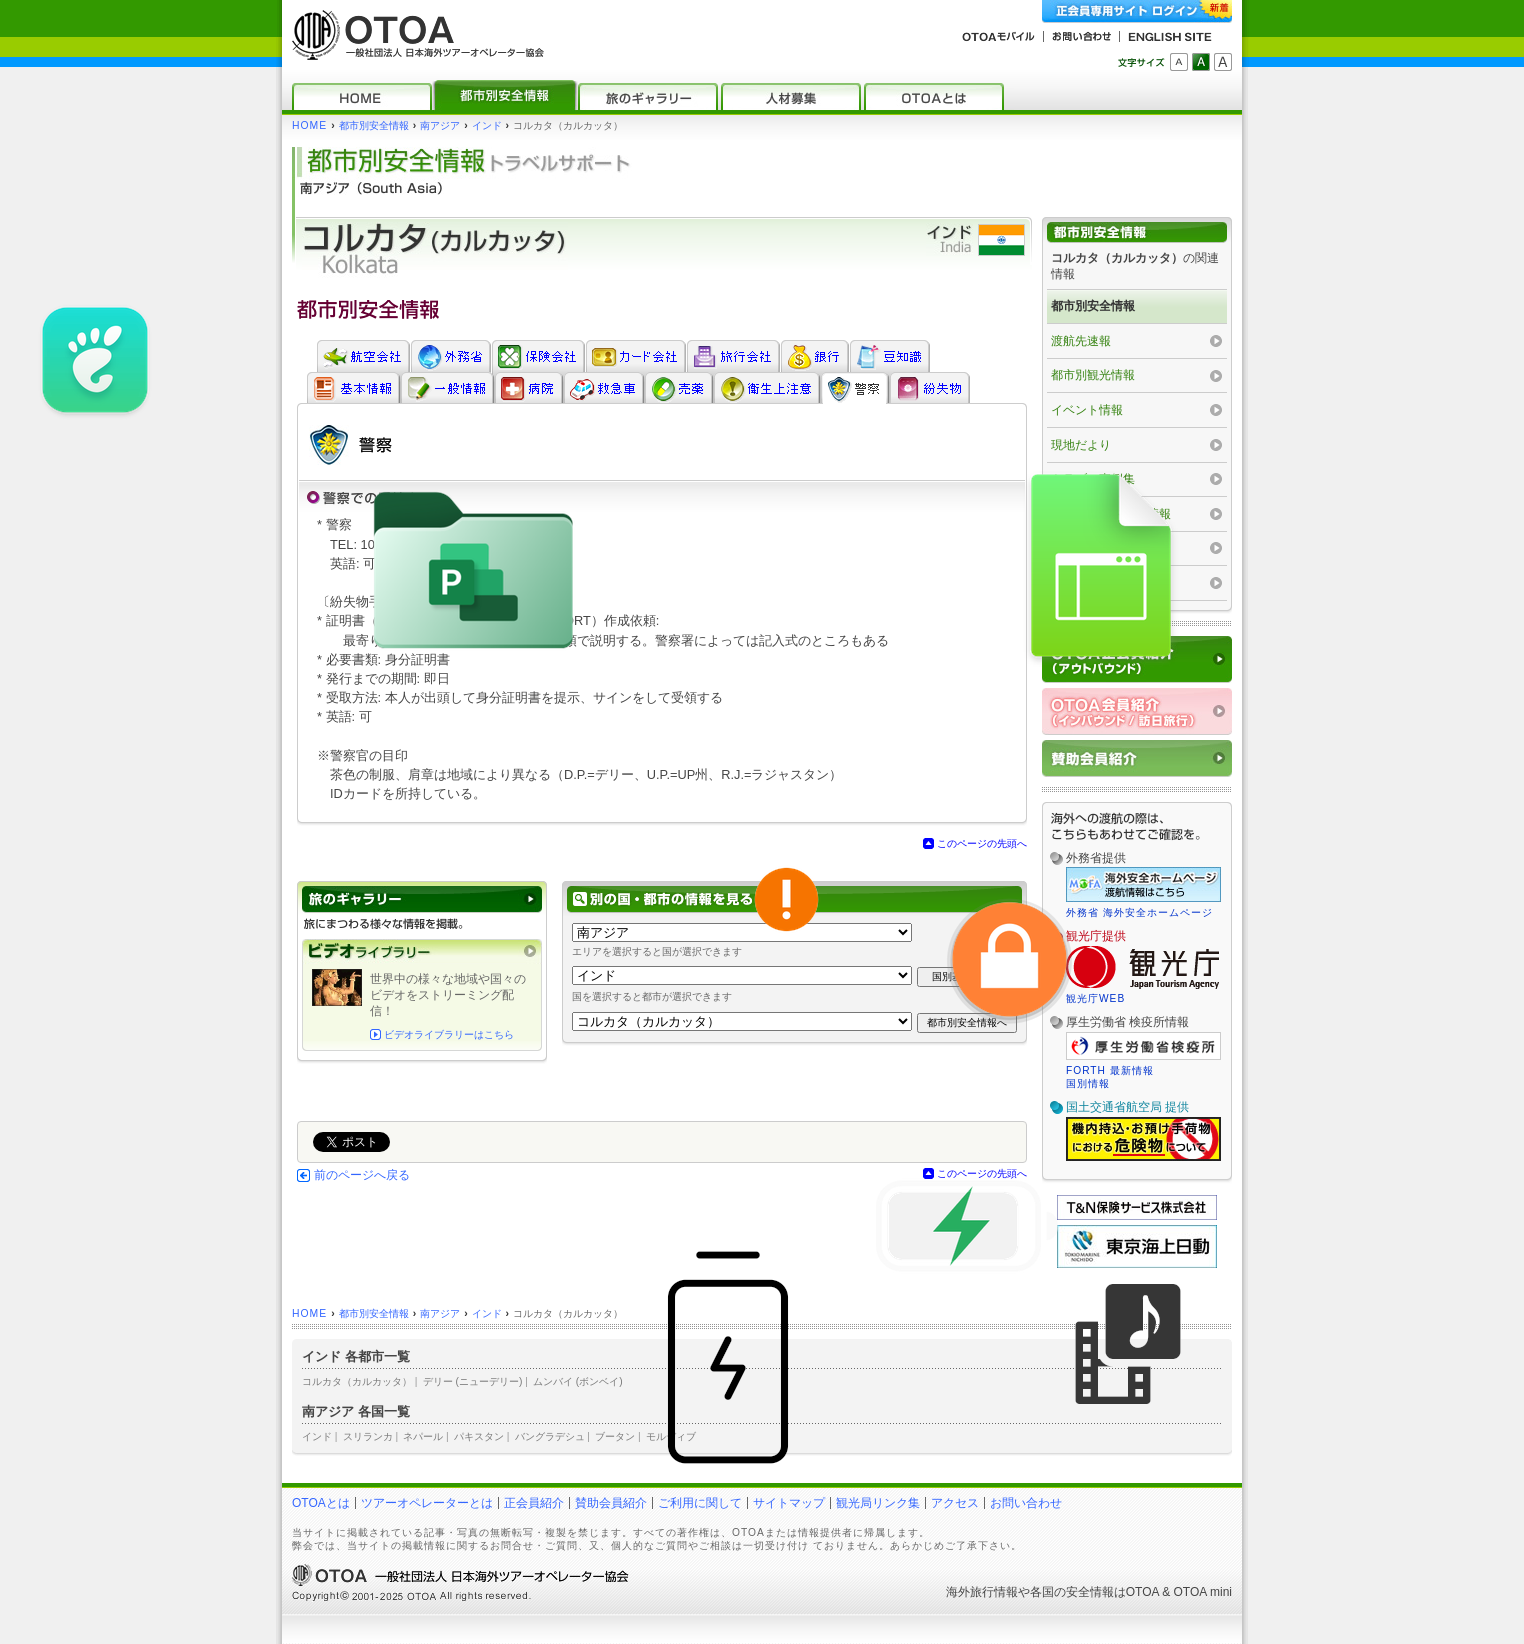  Describe the element at coordinates (1128, 1344) in the screenshot. I see `access multimedia applications` at that location.